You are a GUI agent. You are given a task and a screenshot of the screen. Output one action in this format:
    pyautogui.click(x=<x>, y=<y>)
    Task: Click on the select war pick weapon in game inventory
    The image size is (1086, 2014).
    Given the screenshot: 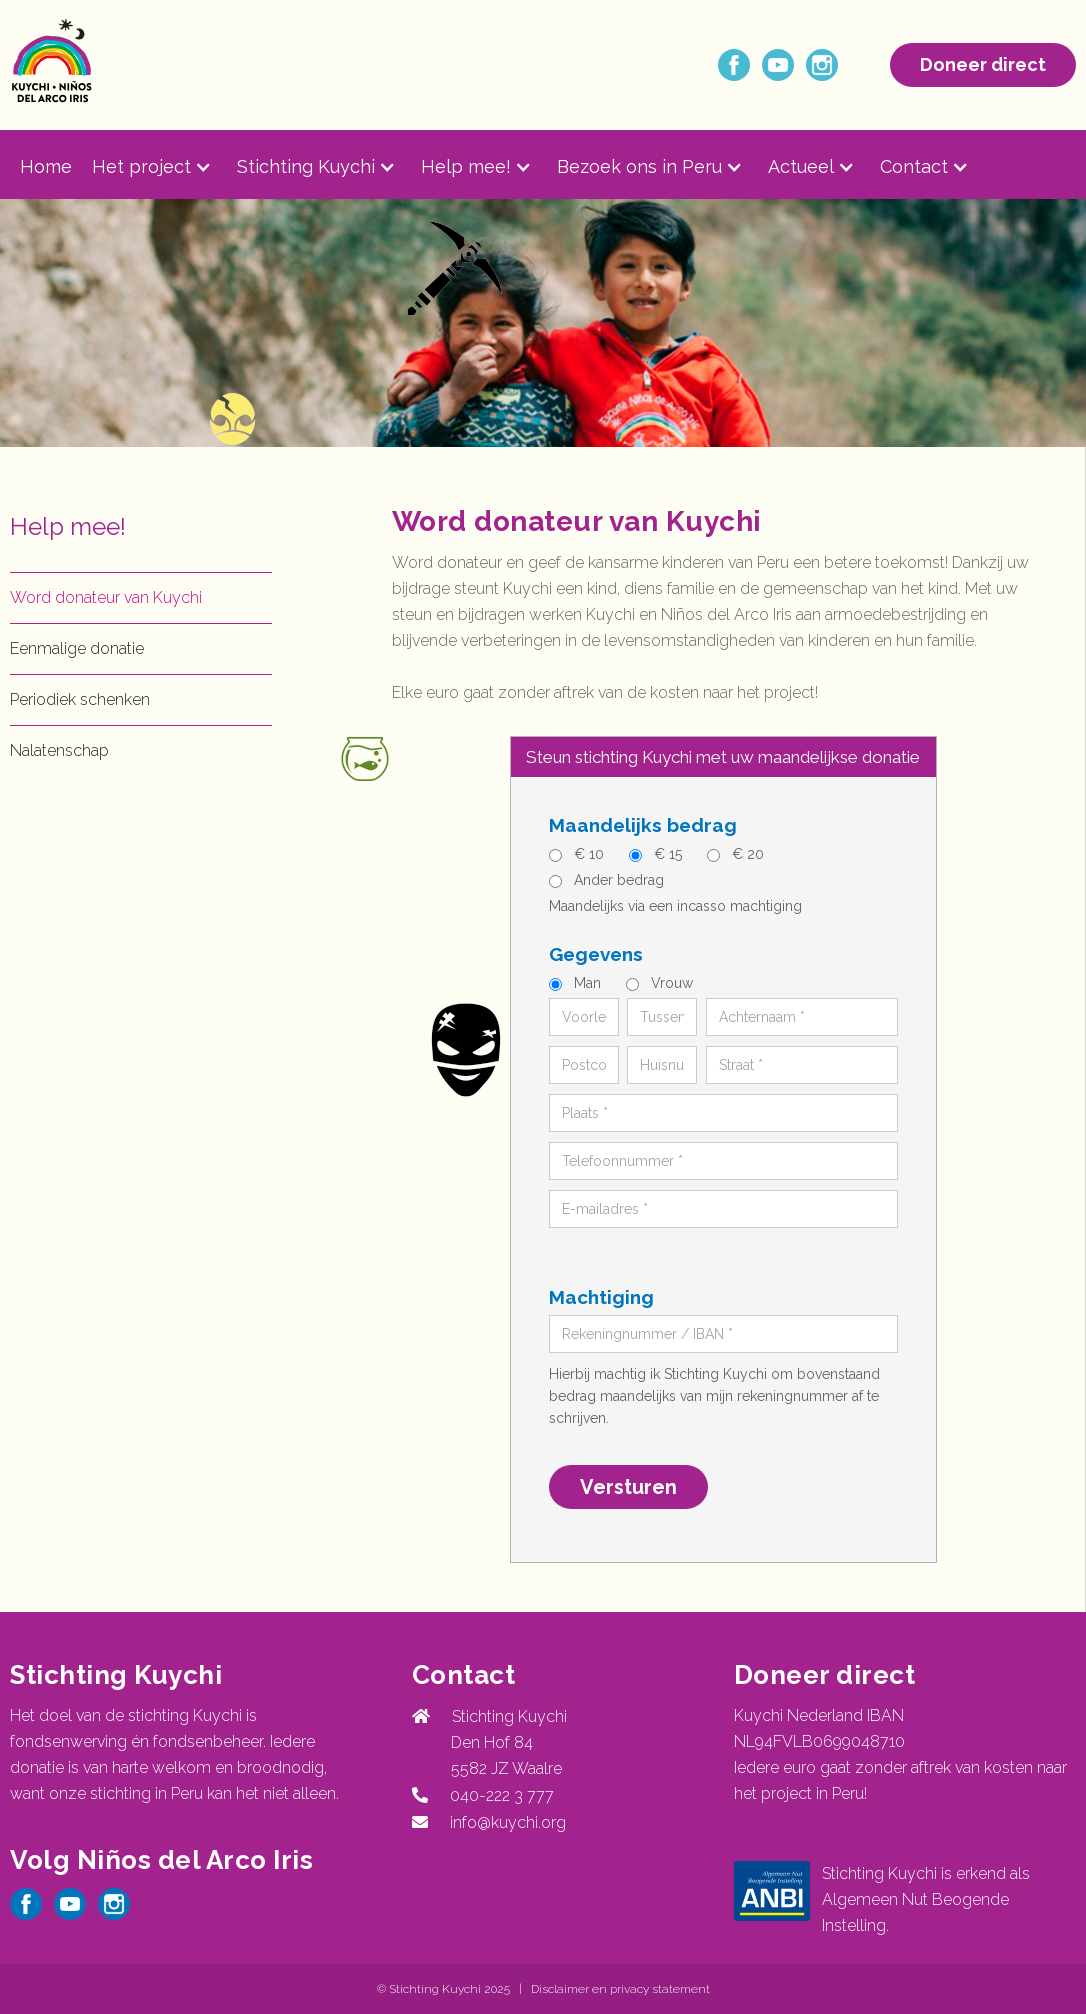 What is the action you would take?
    pyautogui.click(x=454, y=268)
    